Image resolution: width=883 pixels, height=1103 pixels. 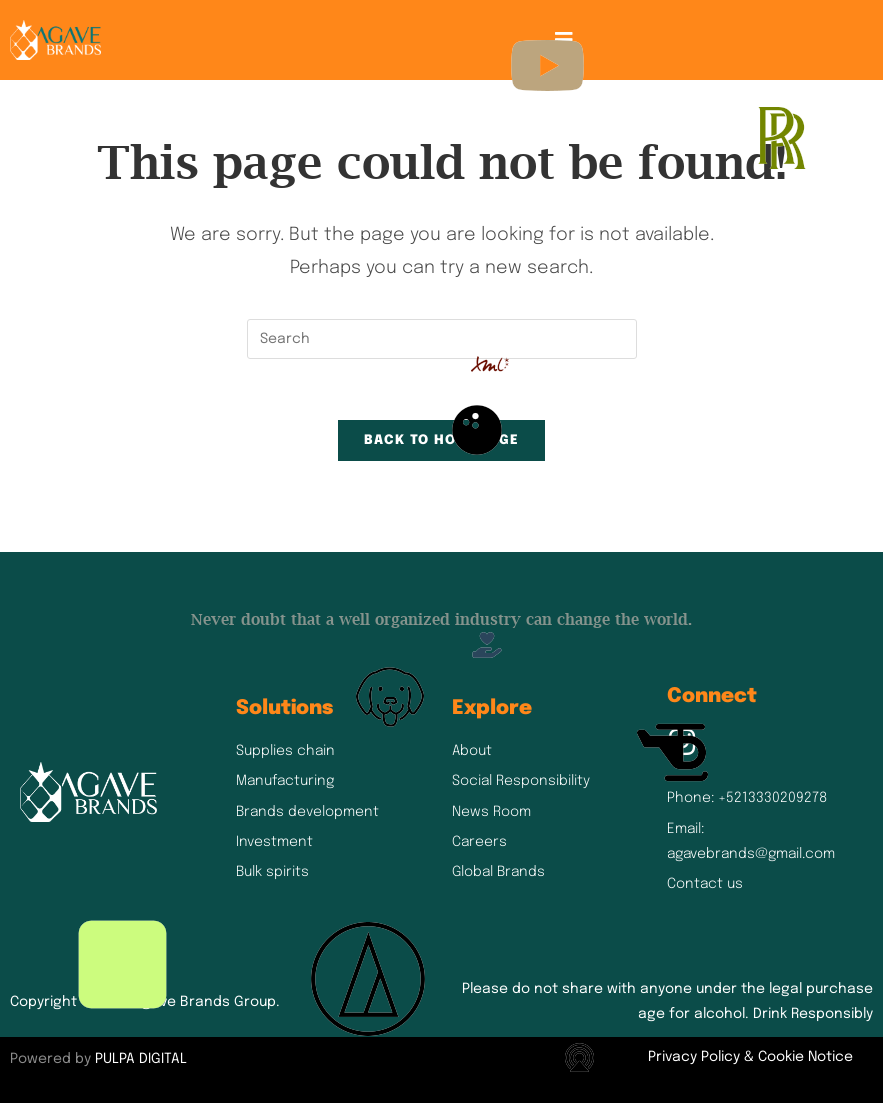 What do you see at coordinates (672, 751) in the screenshot?
I see `helicopter transportation option` at bounding box center [672, 751].